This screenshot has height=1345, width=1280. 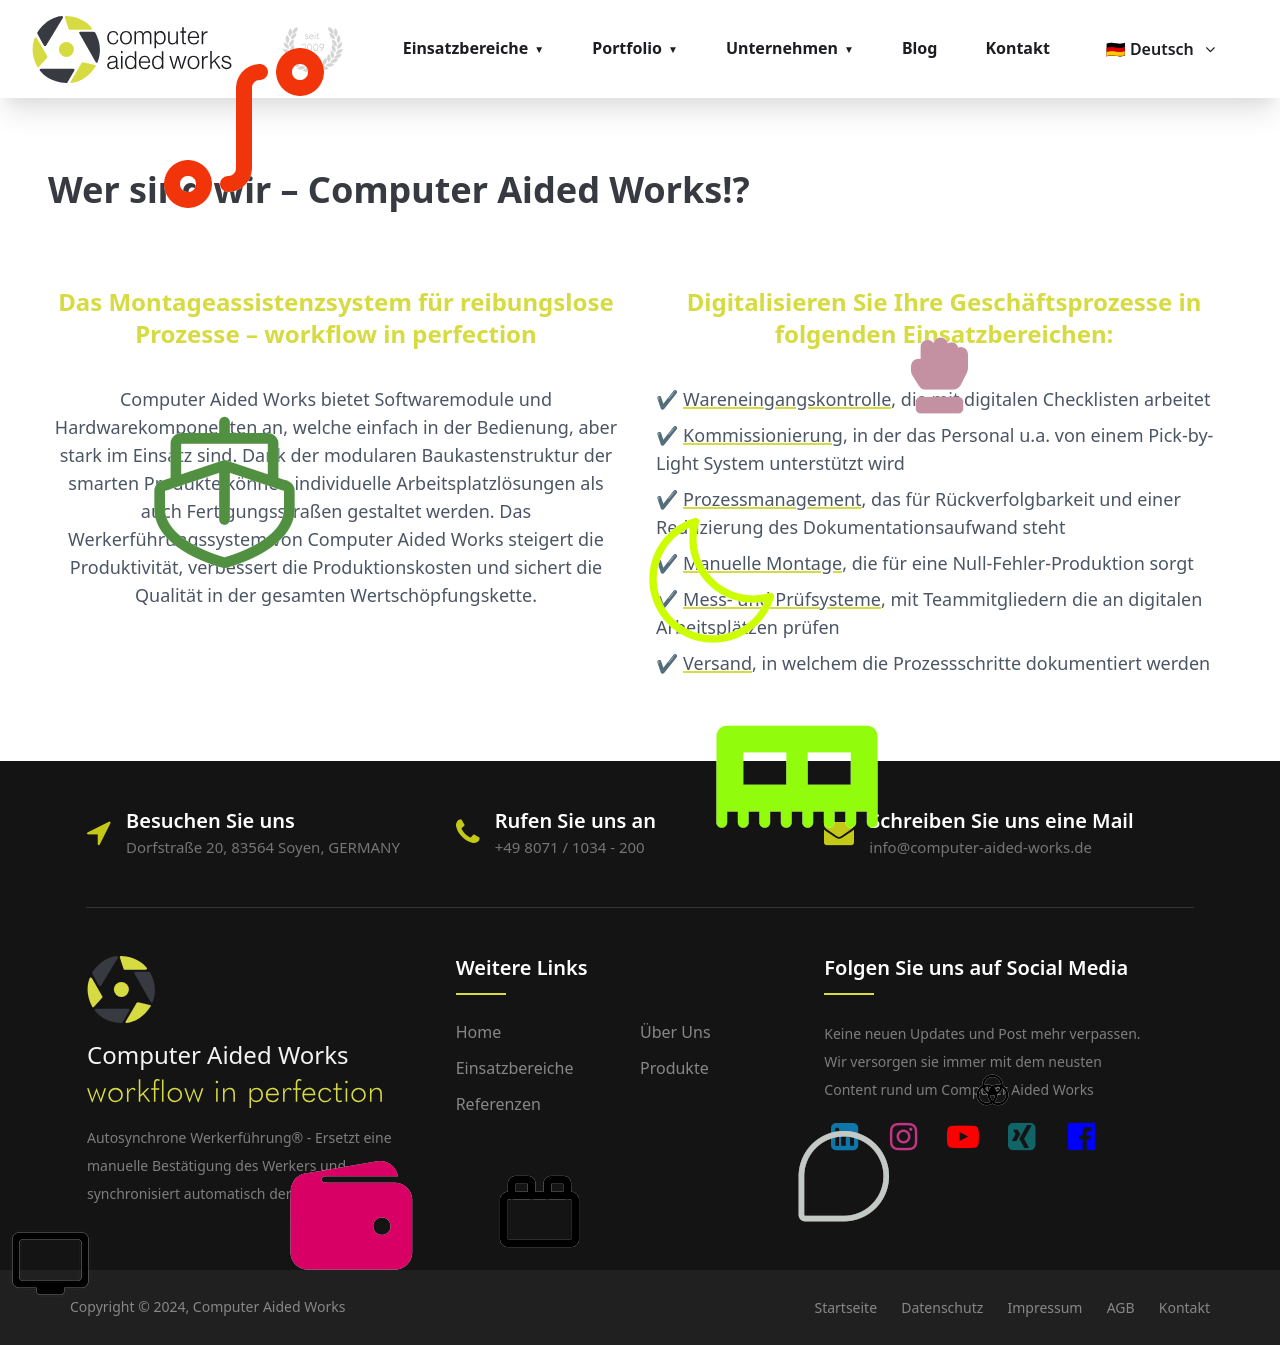 What do you see at coordinates (708, 584) in the screenshot?
I see `toggle dark mode or night theme` at bounding box center [708, 584].